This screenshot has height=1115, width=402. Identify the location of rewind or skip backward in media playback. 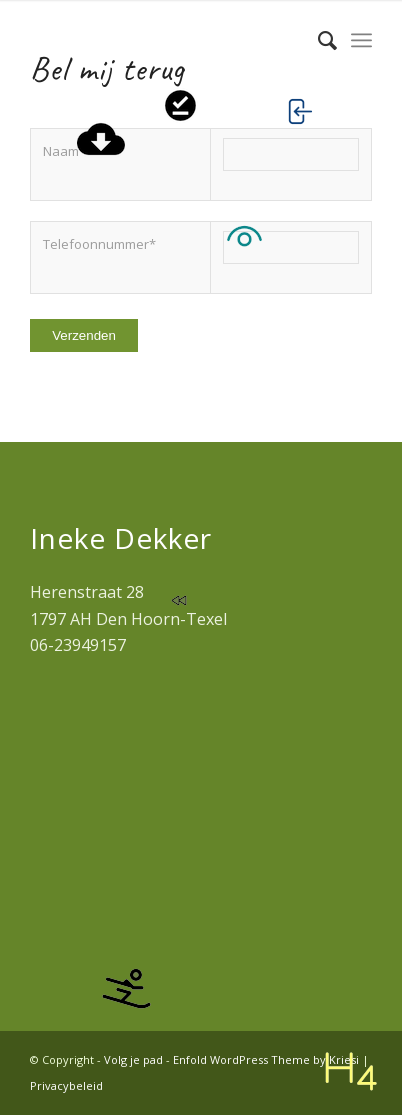
(179, 600).